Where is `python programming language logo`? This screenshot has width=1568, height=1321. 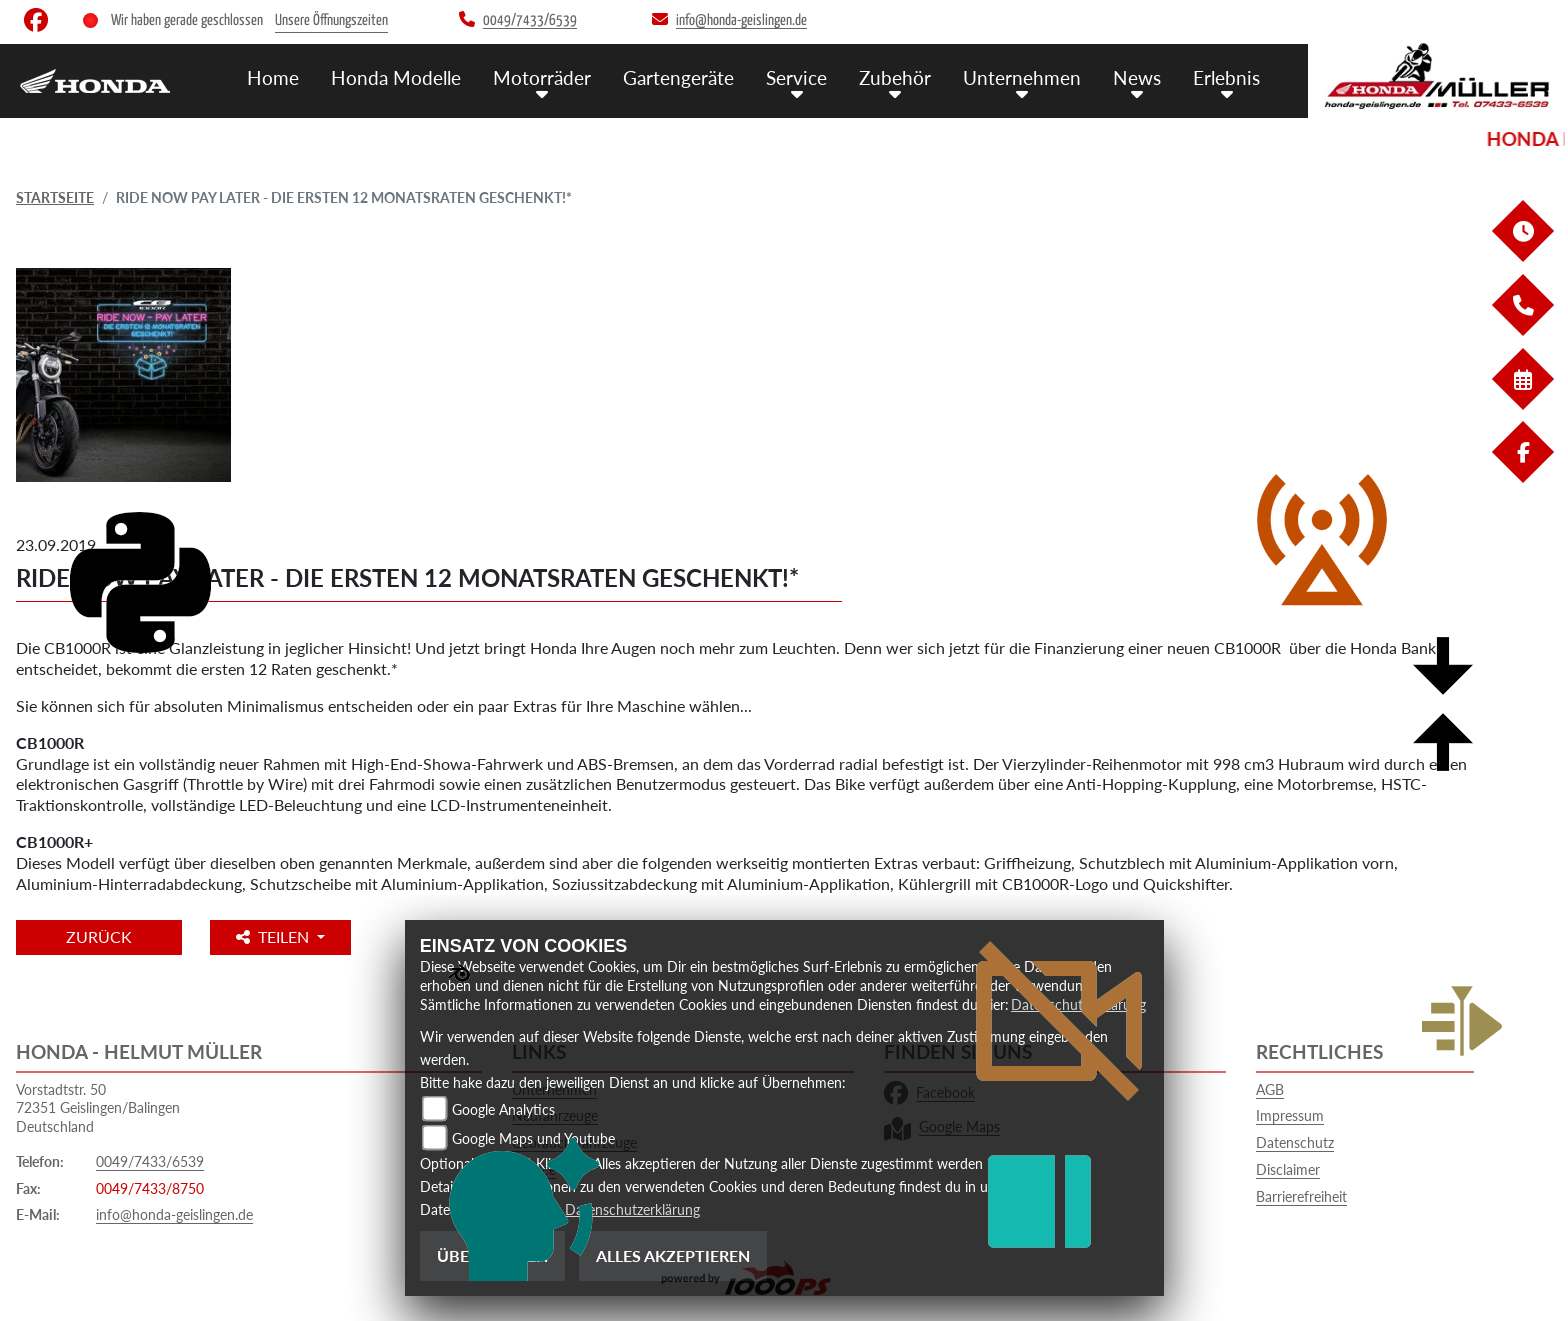 python programming language logo is located at coordinates (140, 582).